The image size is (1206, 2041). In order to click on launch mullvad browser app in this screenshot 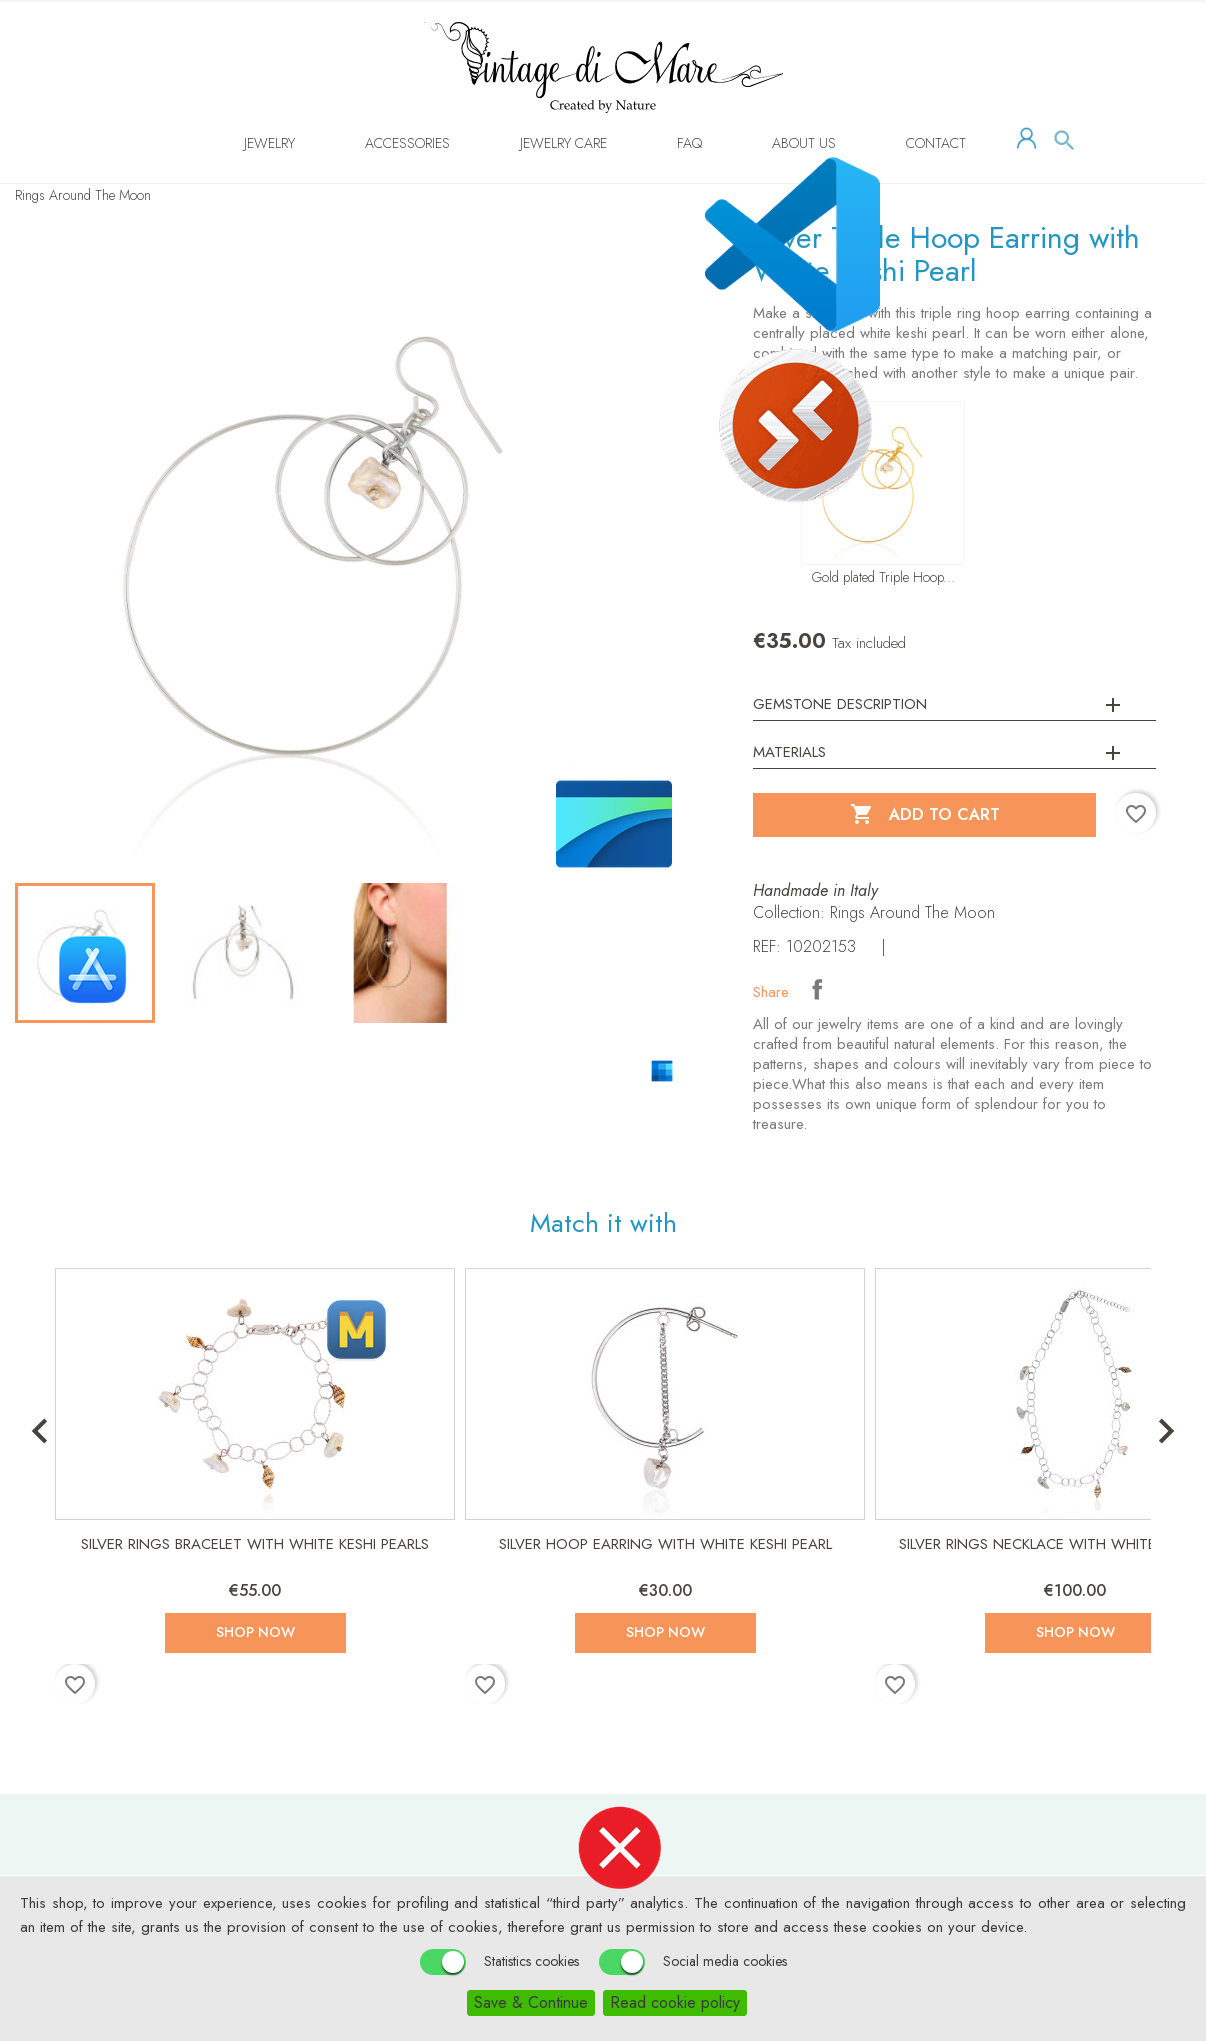, I will do `click(356, 1329)`.